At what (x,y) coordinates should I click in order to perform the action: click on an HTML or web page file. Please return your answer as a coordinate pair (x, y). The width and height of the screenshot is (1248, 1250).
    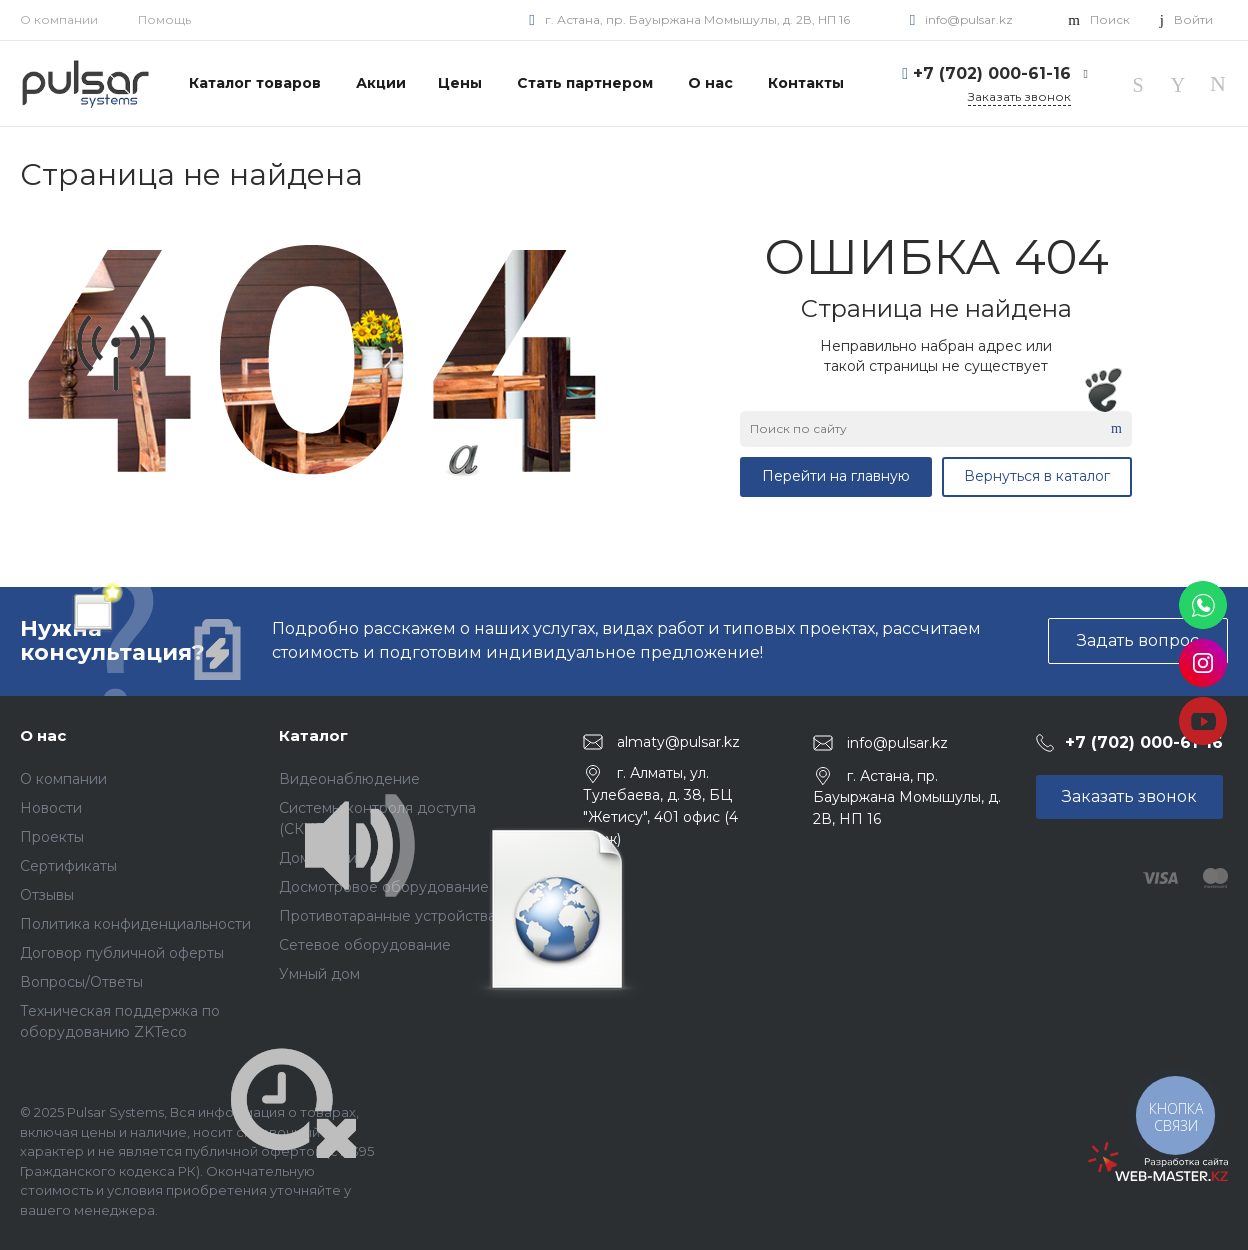
    Looking at the image, I should click on (560, 909).